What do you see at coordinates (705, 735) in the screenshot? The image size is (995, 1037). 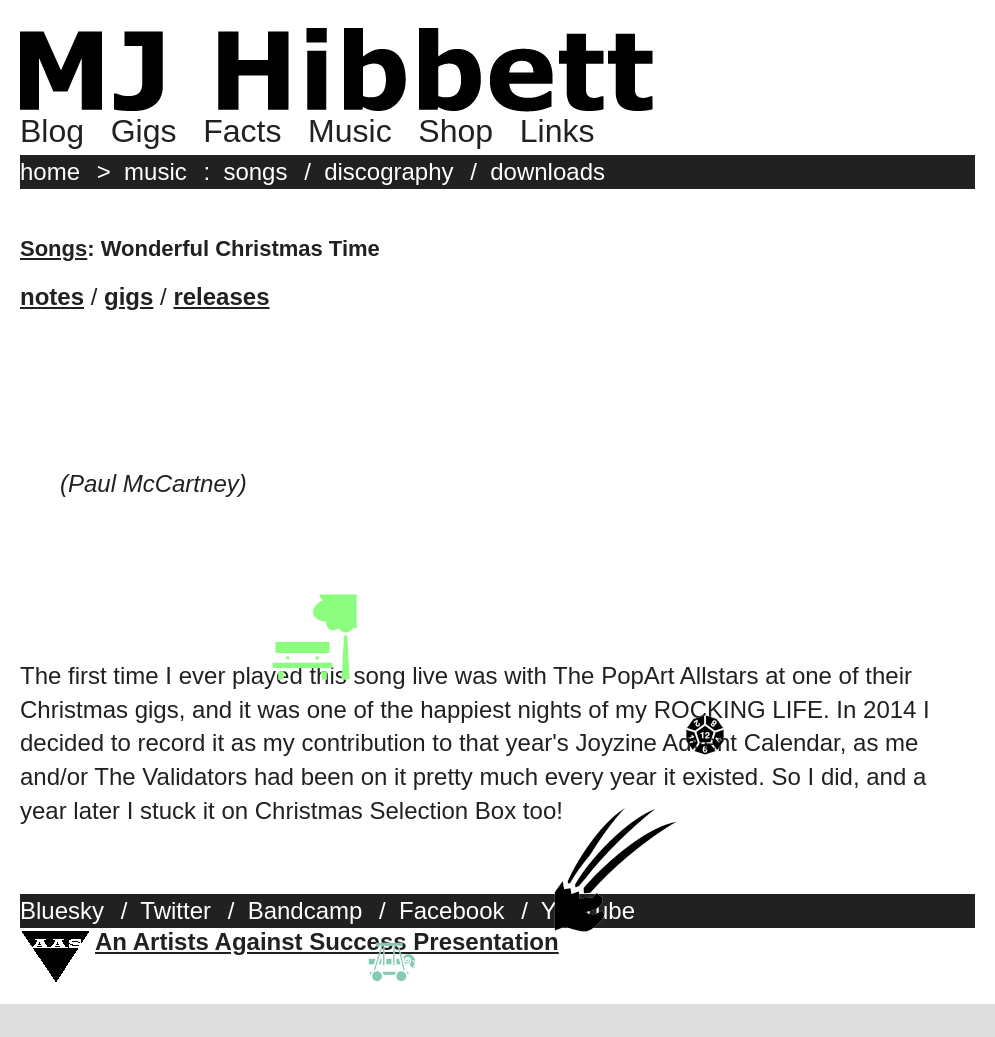 I see `roll a 12-sided die` at bounding box center [705, 735].